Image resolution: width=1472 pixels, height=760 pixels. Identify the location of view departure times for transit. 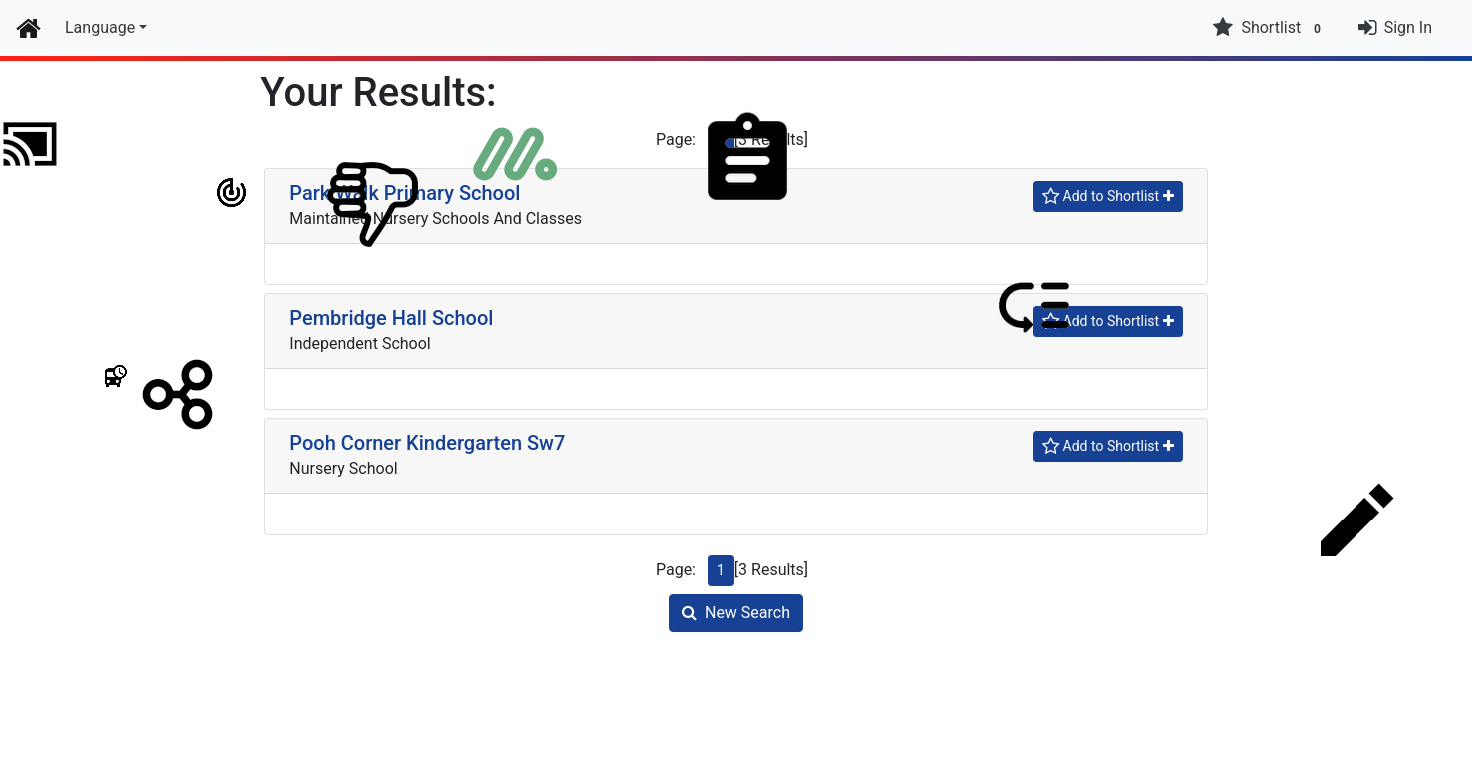
(116, 376).